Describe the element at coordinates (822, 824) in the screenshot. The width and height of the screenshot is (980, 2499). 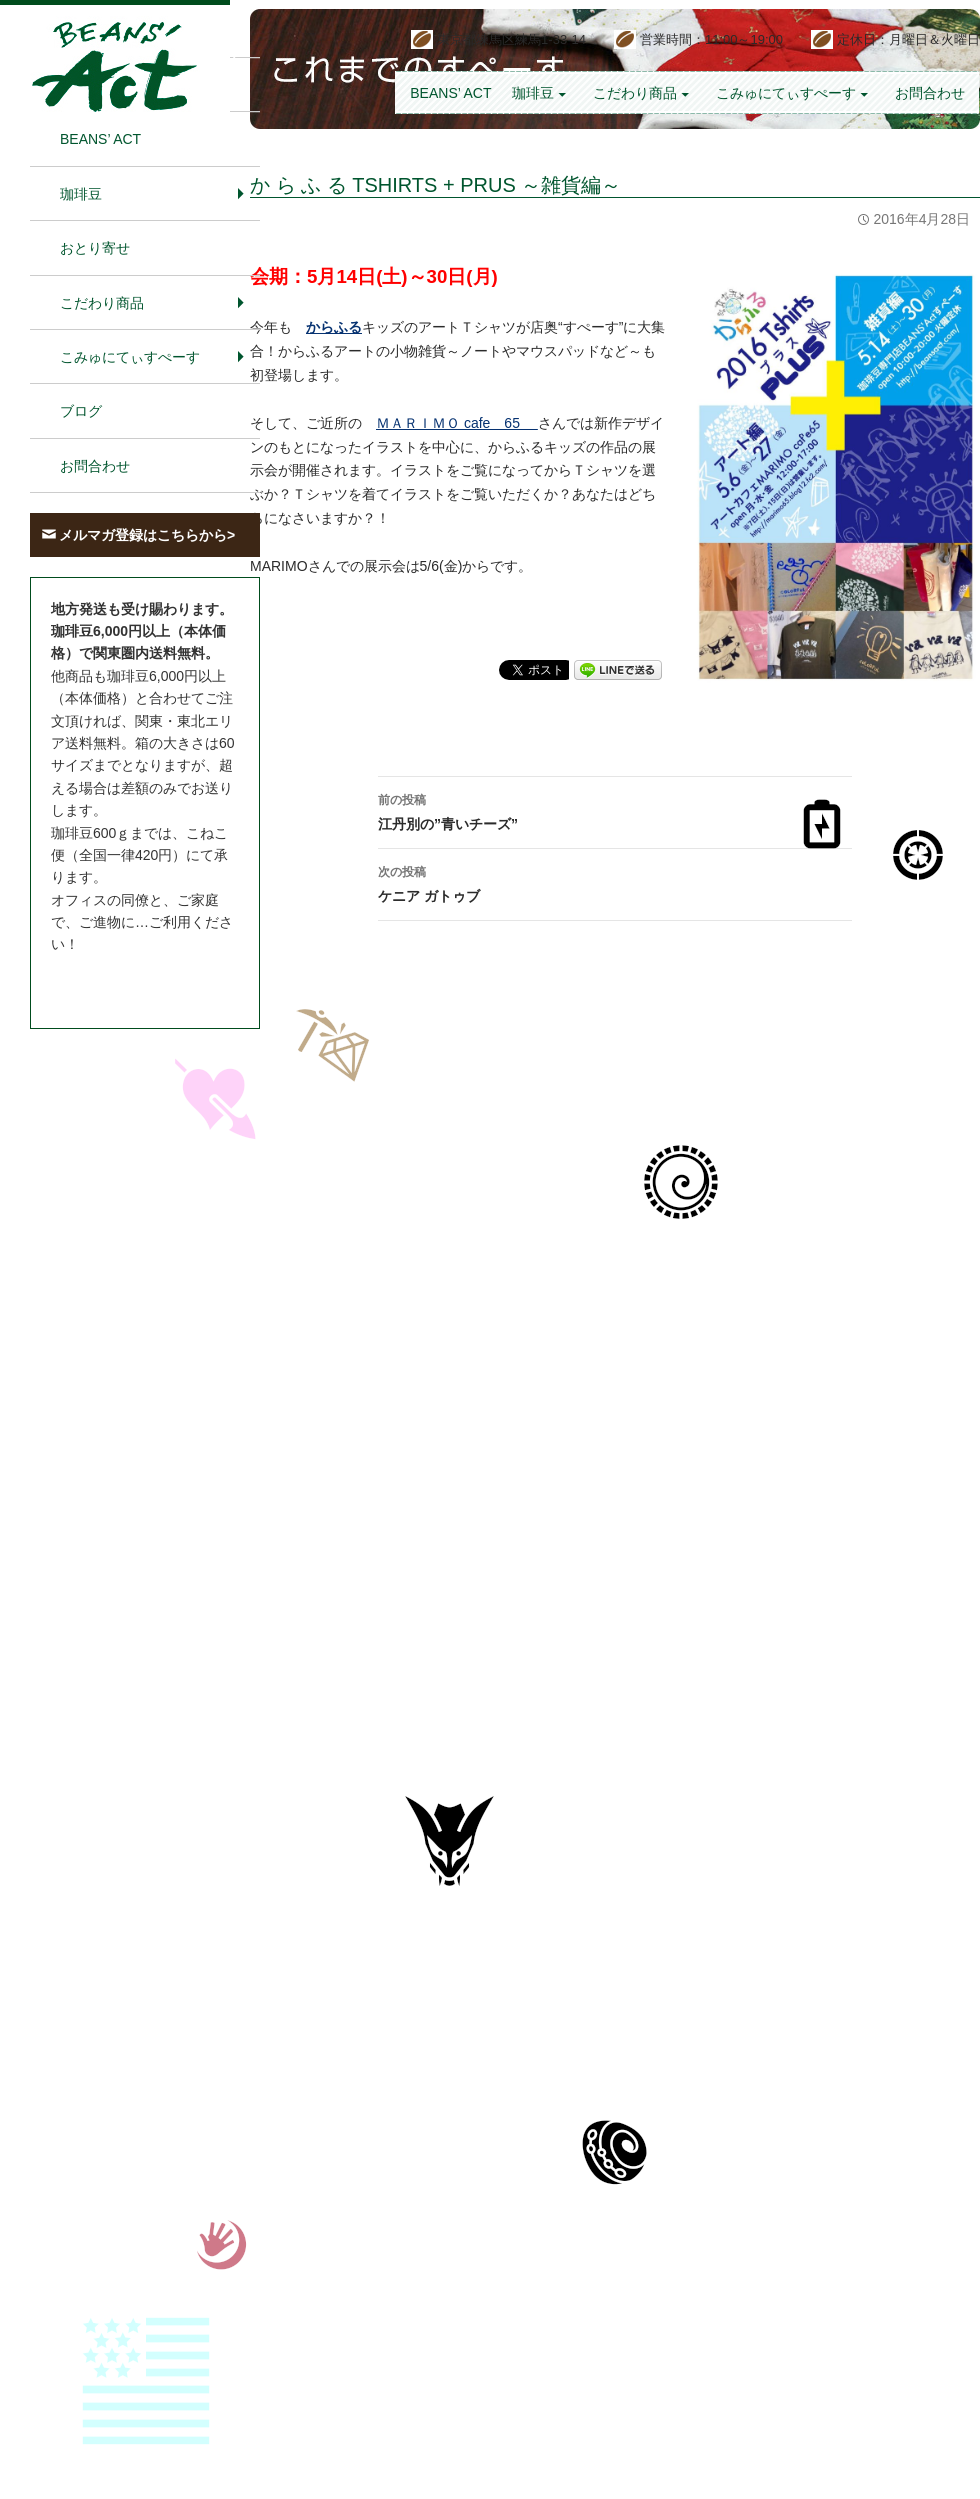
I see `view battery status or power level` at that location.